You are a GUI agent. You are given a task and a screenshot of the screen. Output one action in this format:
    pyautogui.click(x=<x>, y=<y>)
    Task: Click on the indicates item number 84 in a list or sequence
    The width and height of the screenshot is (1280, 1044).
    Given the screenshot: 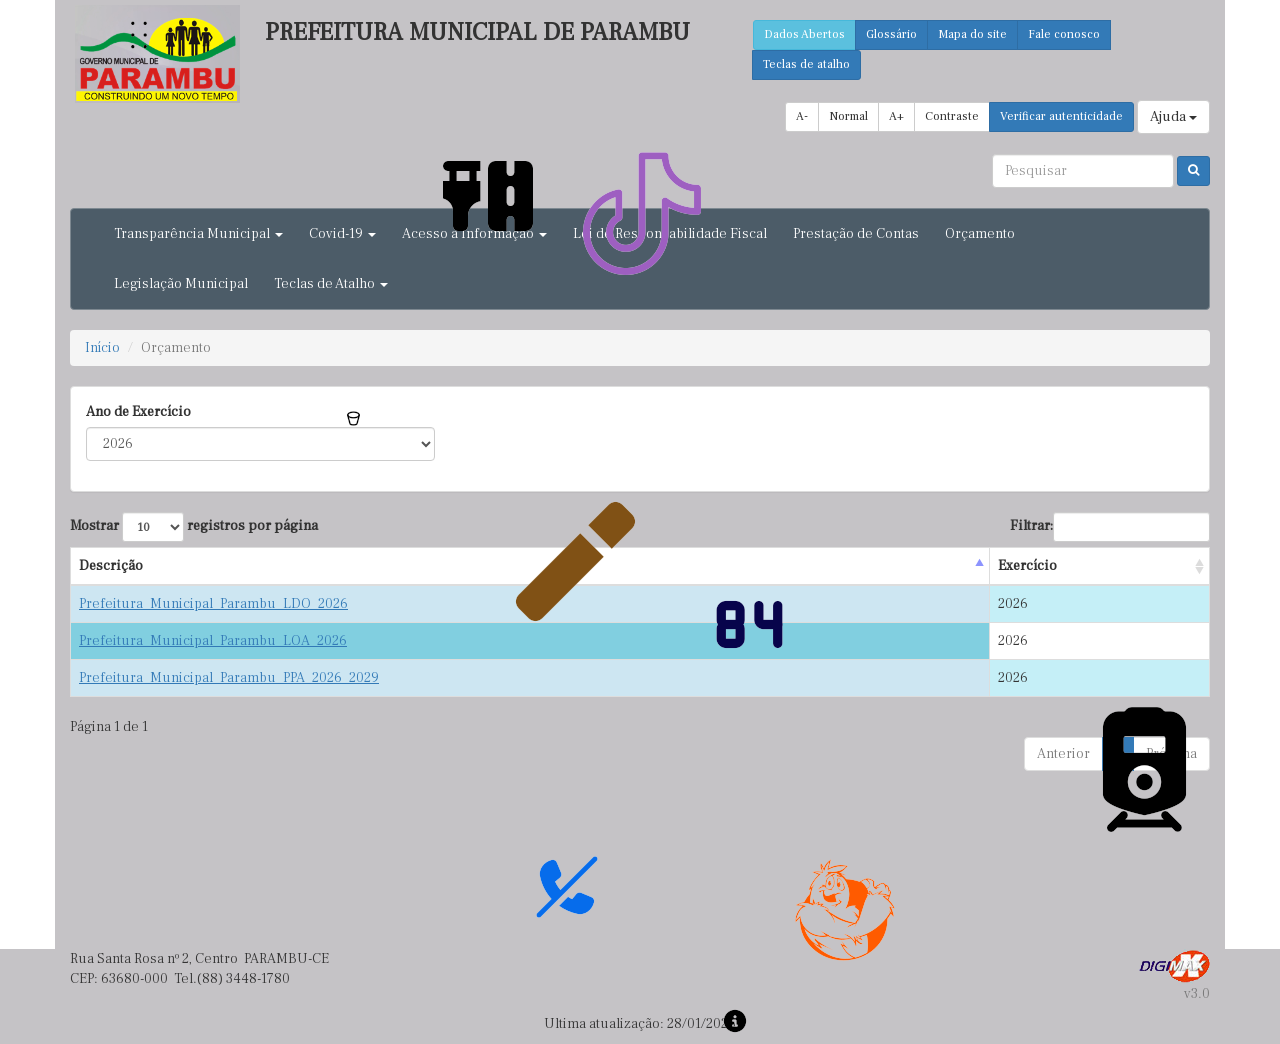 What is the action you would take?
    pyautogui.click(x=749, y=624)
    